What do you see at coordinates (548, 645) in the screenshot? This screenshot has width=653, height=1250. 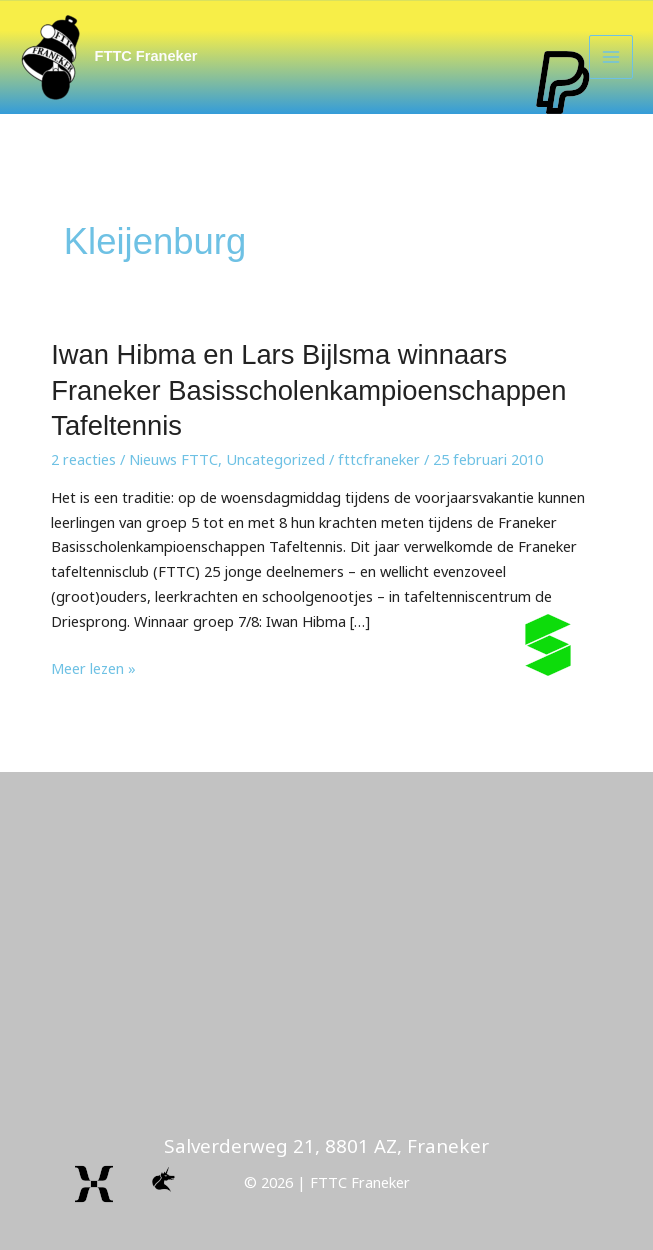 I see `open Spark AR Studio application` at bounding box center [548, 645].